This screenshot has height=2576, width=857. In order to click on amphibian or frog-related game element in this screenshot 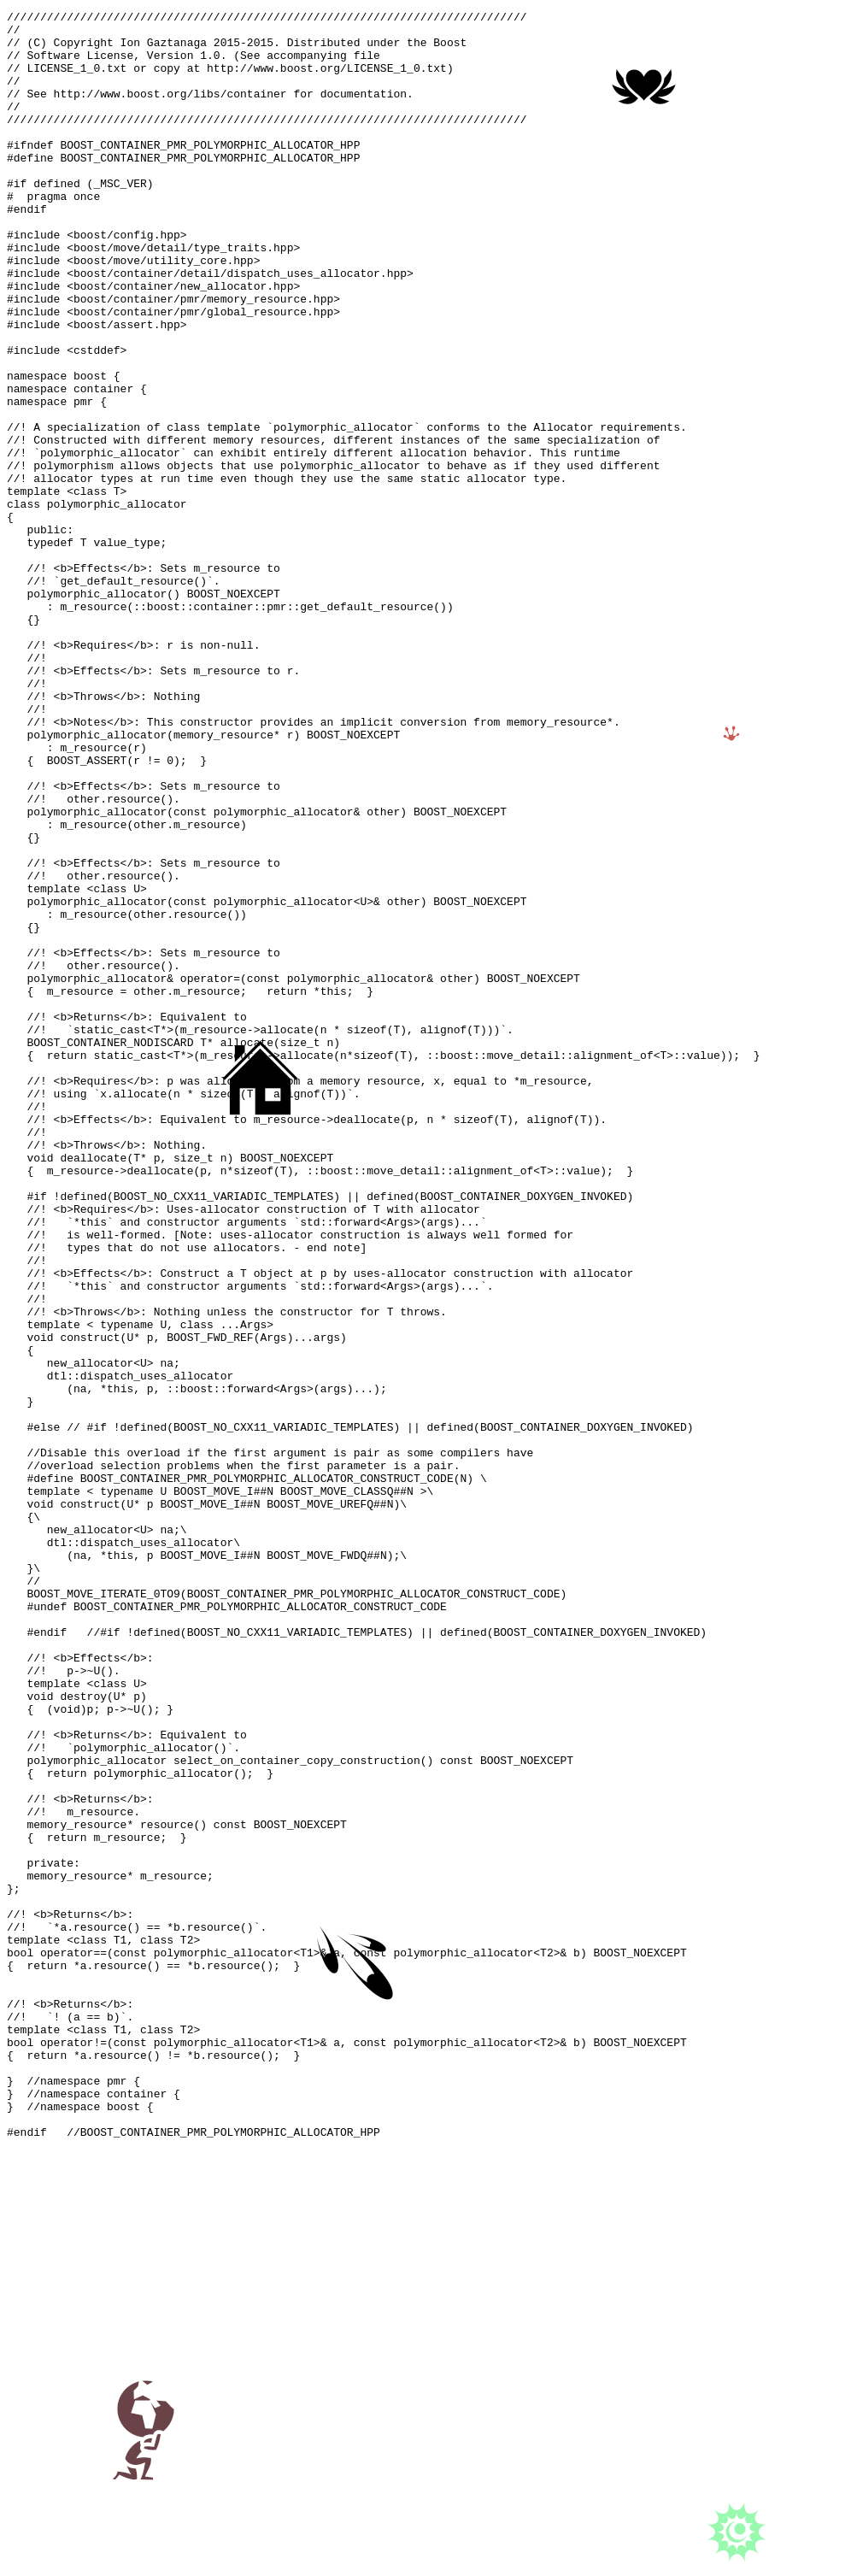, I will do `click(731, 733)`.